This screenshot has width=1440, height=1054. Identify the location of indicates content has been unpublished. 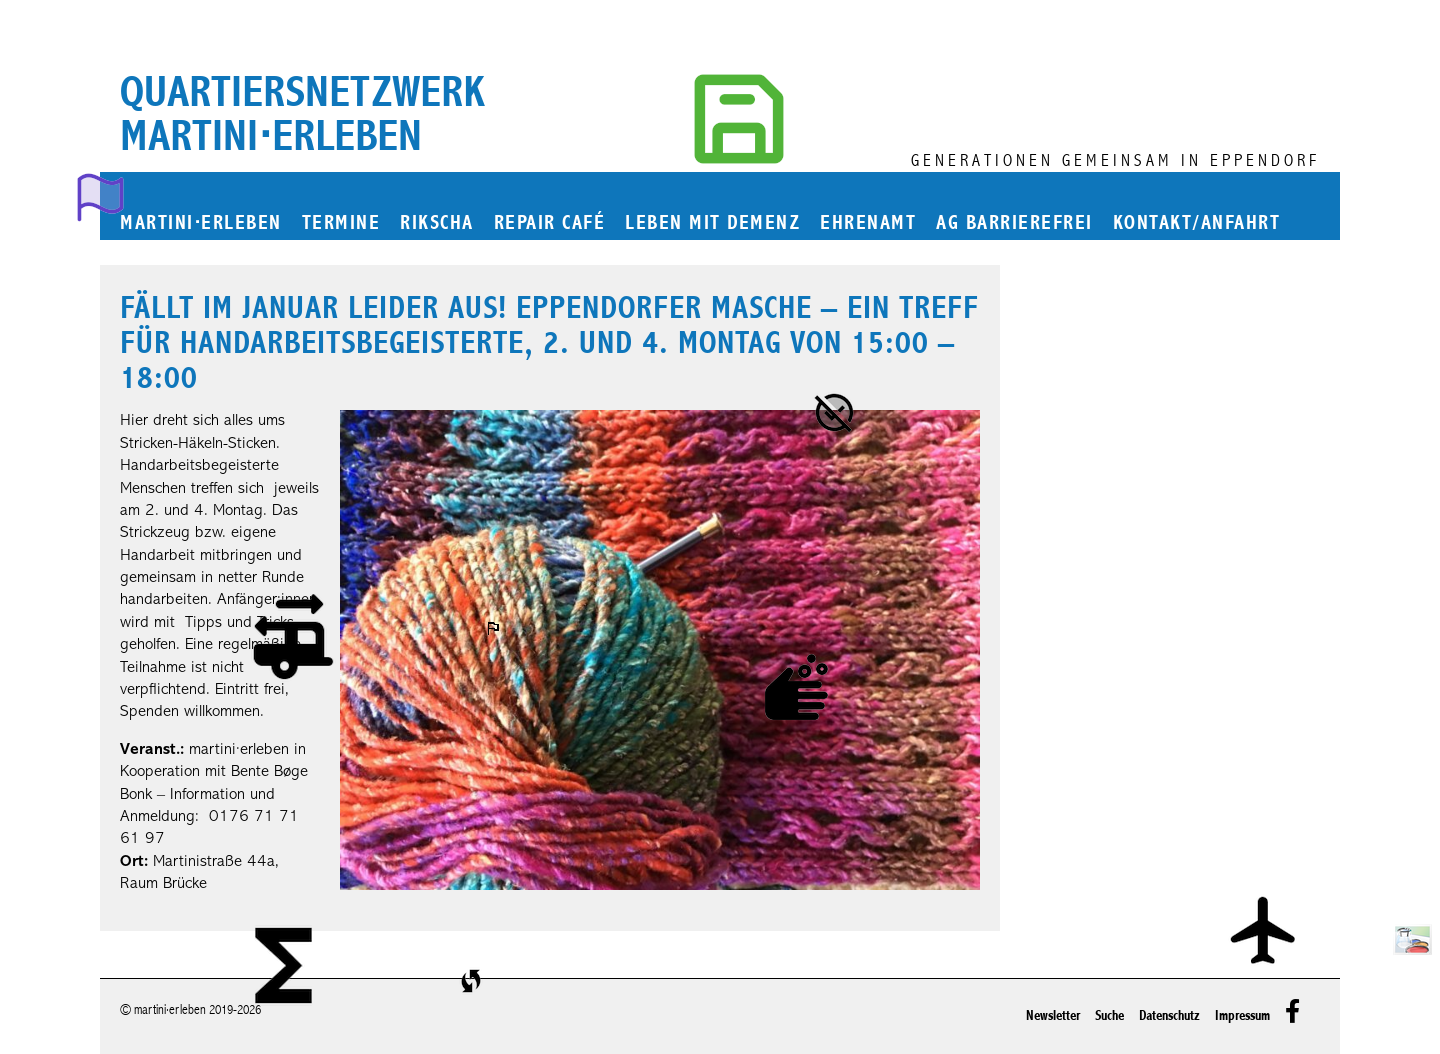
(834, 412).